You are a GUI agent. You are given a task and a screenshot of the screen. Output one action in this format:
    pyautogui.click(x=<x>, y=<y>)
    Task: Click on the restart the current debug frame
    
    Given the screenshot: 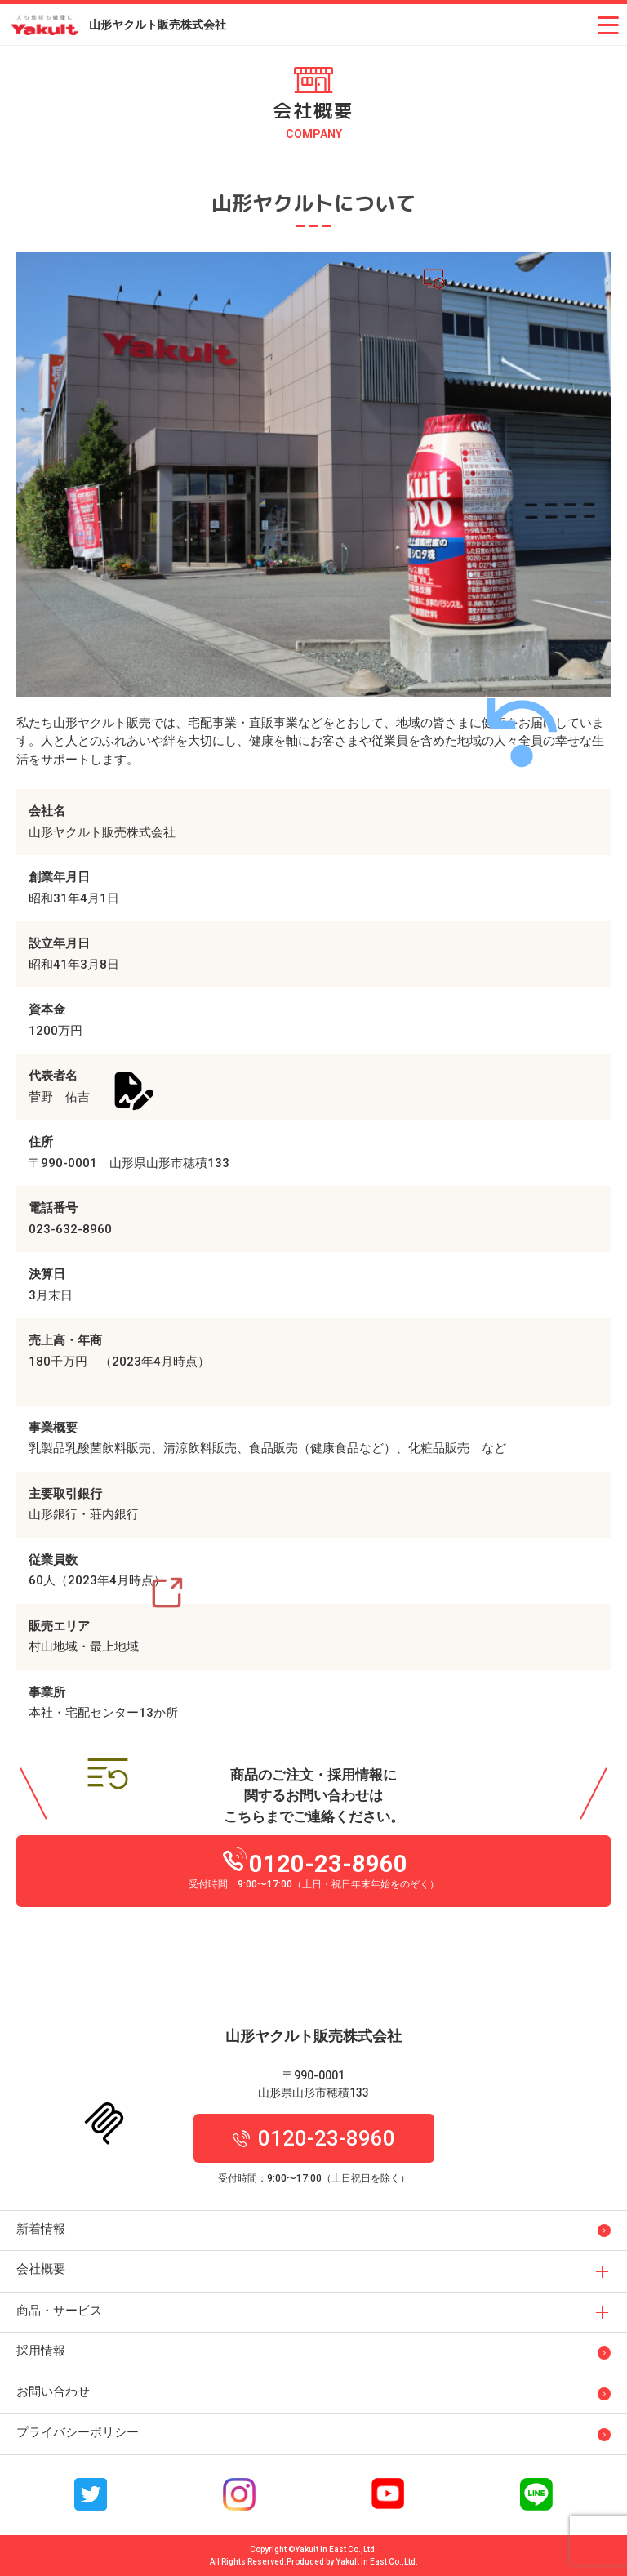 What is the action you would take?
    pyautogui.click(x=108, y=1772)
    